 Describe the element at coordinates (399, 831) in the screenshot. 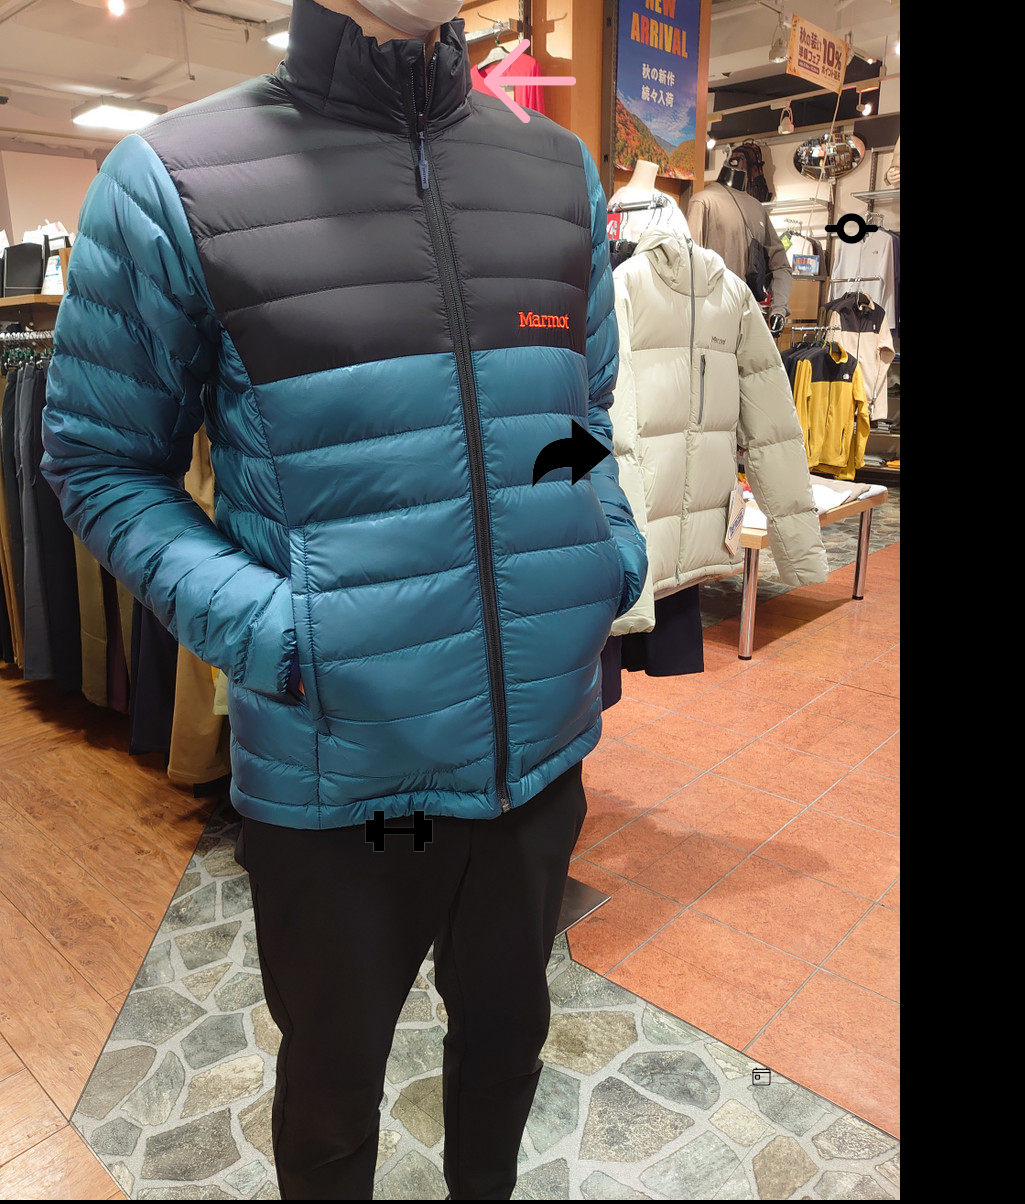

I see `access workout or fitness features` at that location.